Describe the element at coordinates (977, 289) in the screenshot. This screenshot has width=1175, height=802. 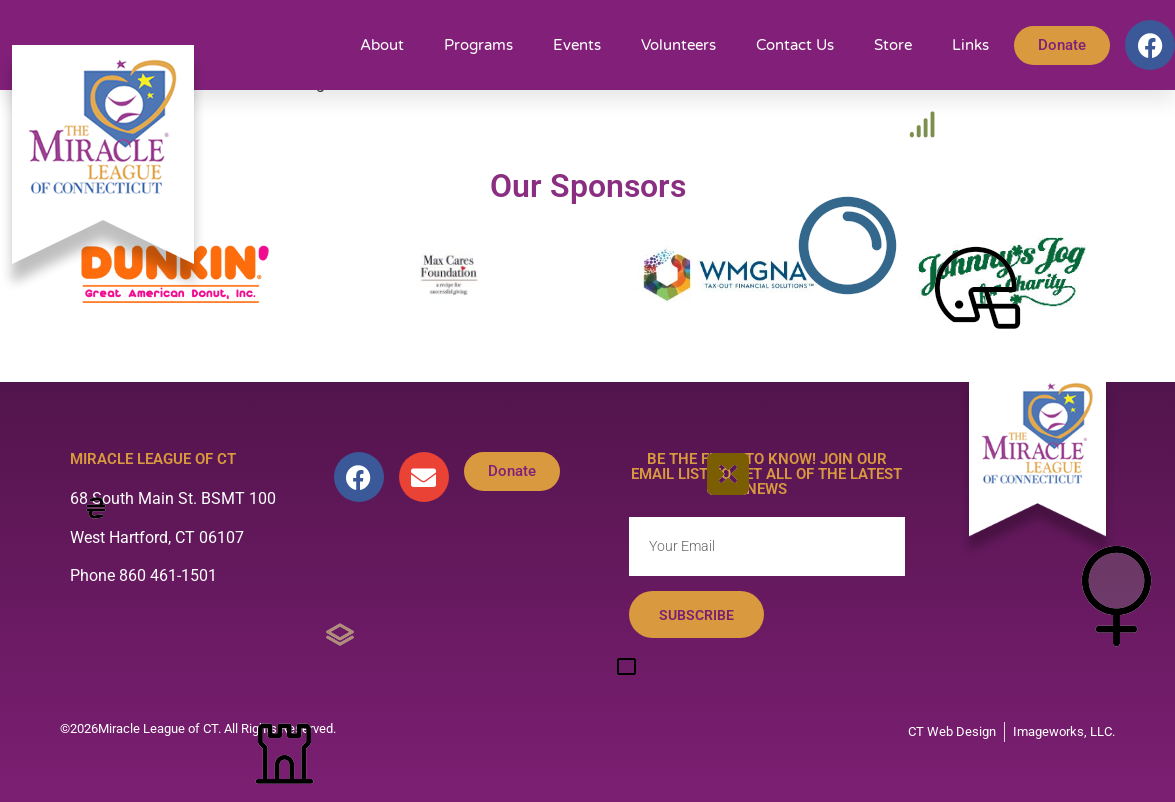
I see `view football or sports content` at that location.